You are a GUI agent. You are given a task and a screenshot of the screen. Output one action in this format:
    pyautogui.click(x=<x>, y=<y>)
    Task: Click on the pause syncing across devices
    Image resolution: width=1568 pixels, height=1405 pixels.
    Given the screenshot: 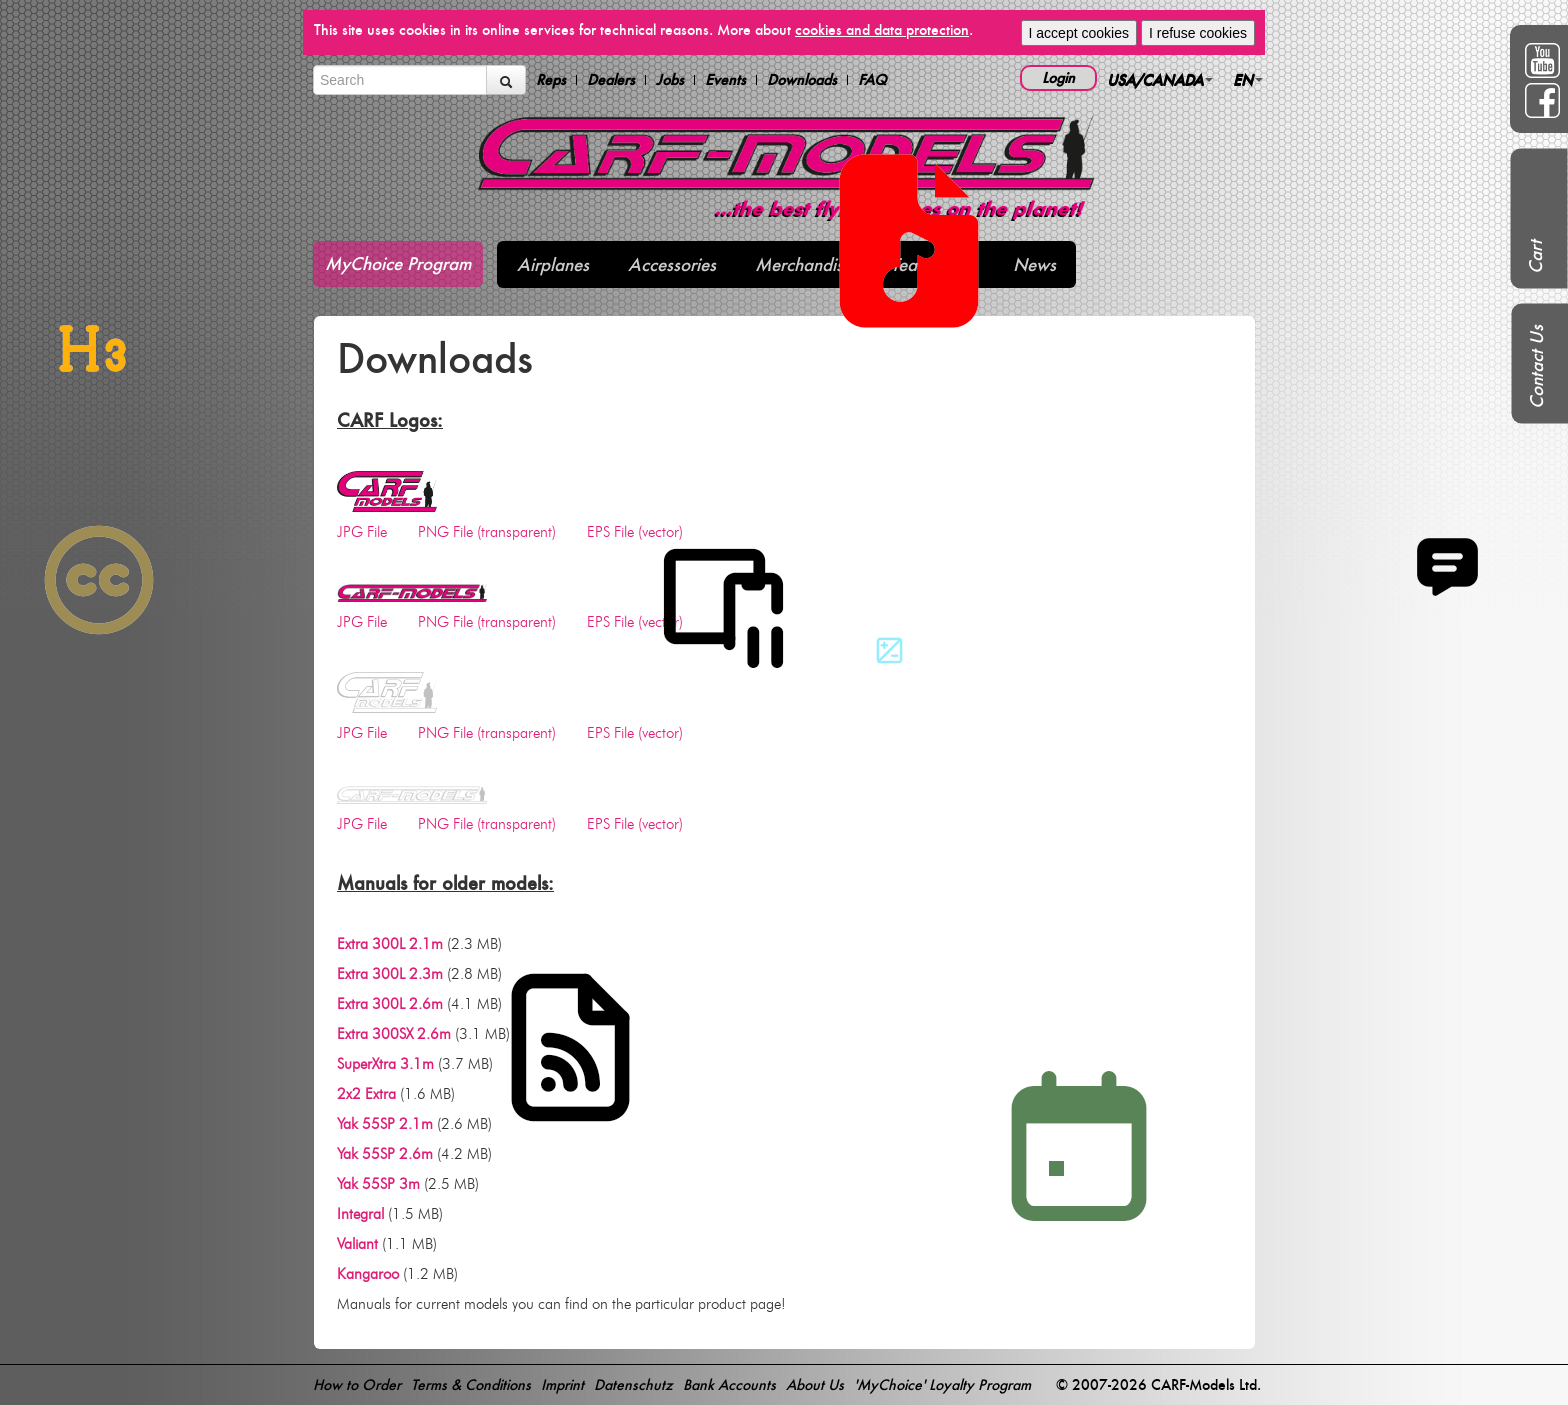 What is the action you would take?
    pyautogui.click(x=723, y=602)
    